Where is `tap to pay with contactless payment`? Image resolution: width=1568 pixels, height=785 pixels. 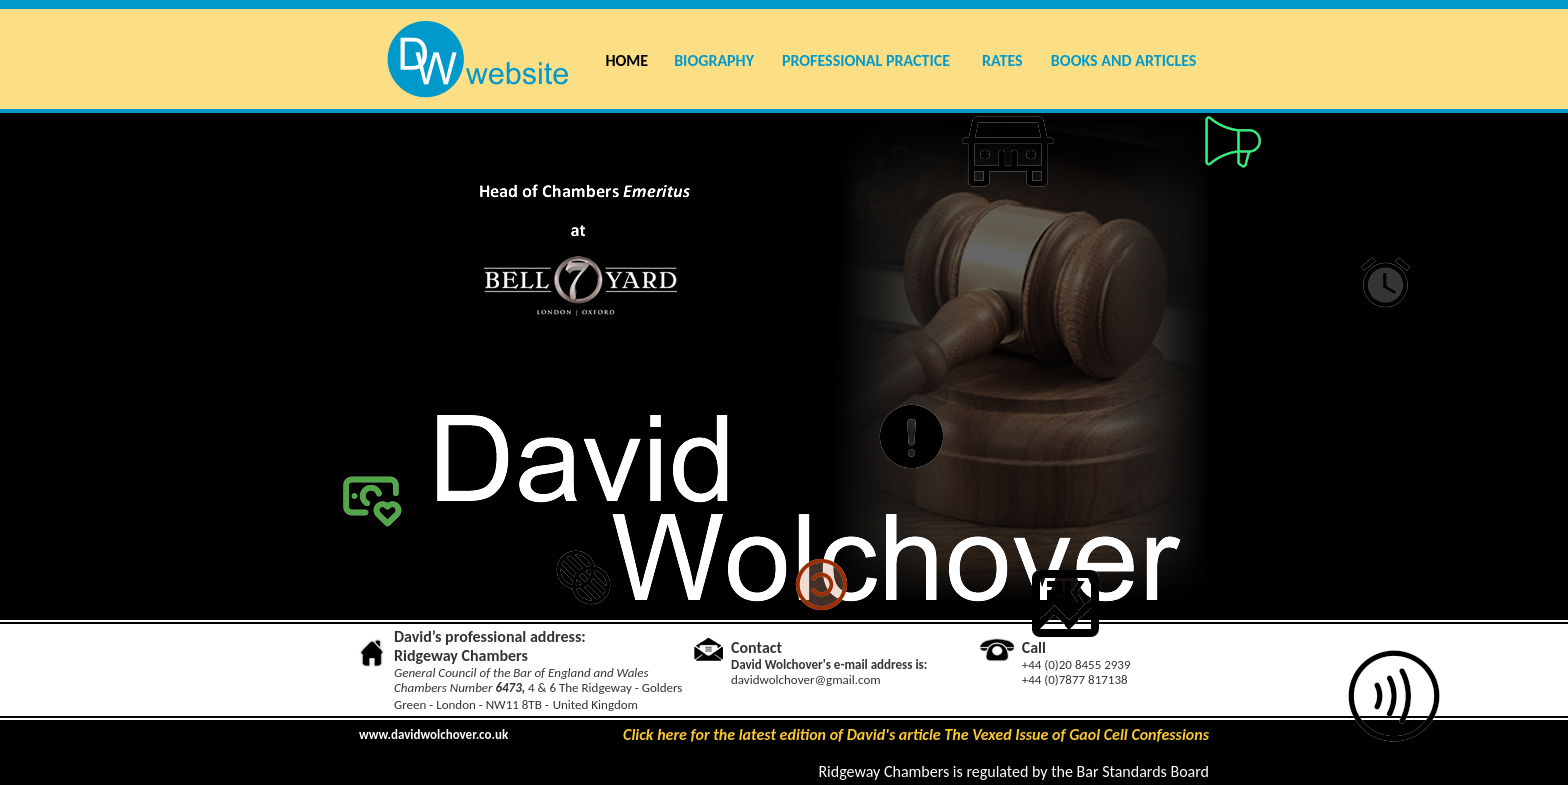
tap to pay with contactless payment is located at coordinates (1394, 696).